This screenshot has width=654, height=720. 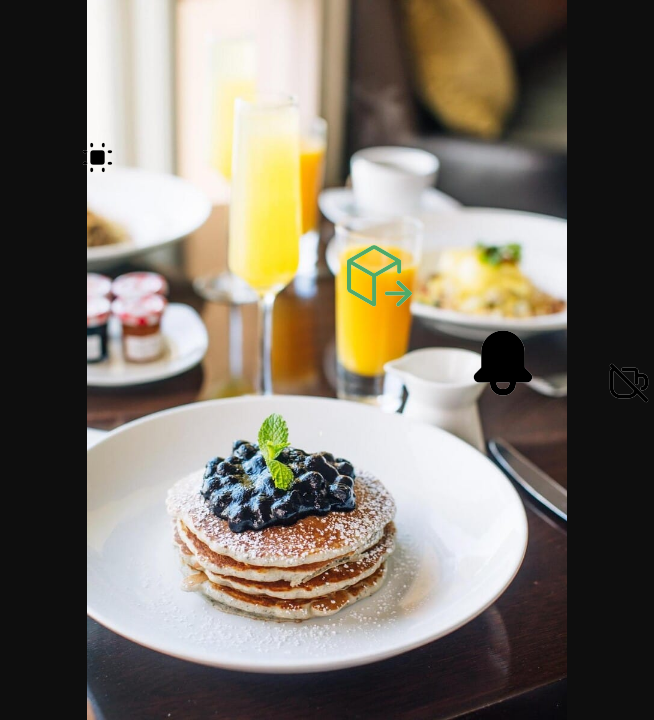 I want to click on view packages that depend on this project, so click(x=379, y=276).